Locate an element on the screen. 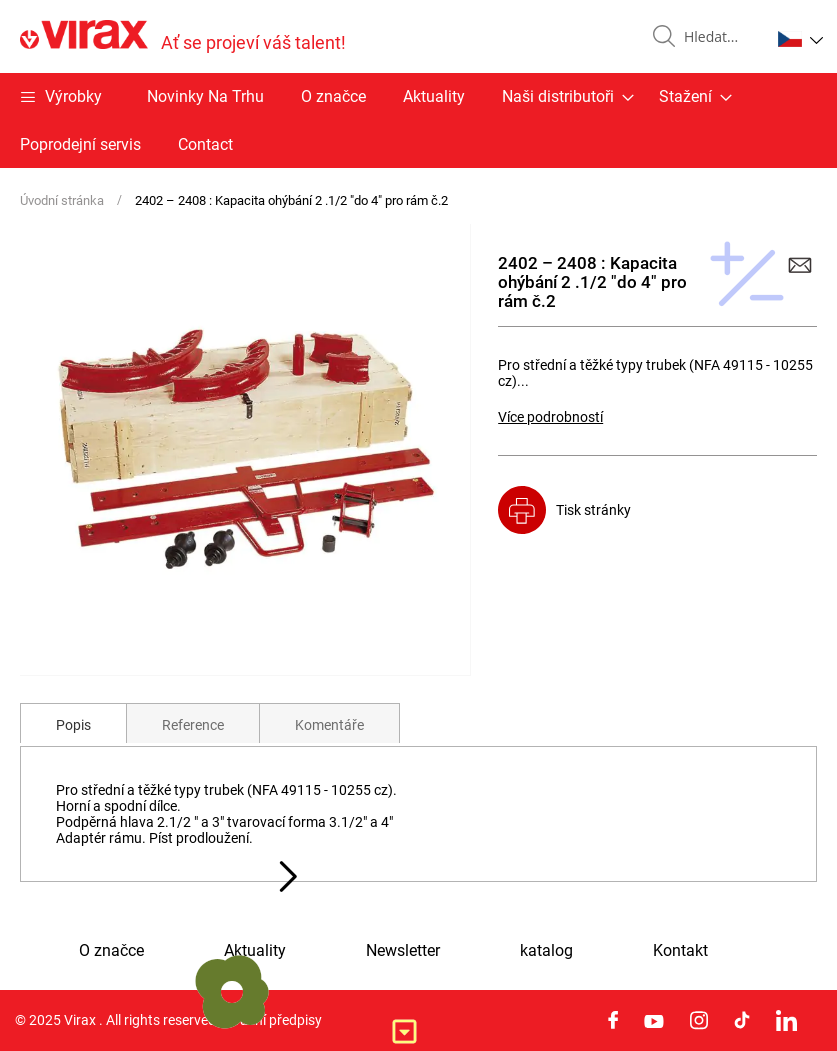 This screenshot has width=837, height=1051. toggle between adding or subtracting values is located at coordinates (747, 278).